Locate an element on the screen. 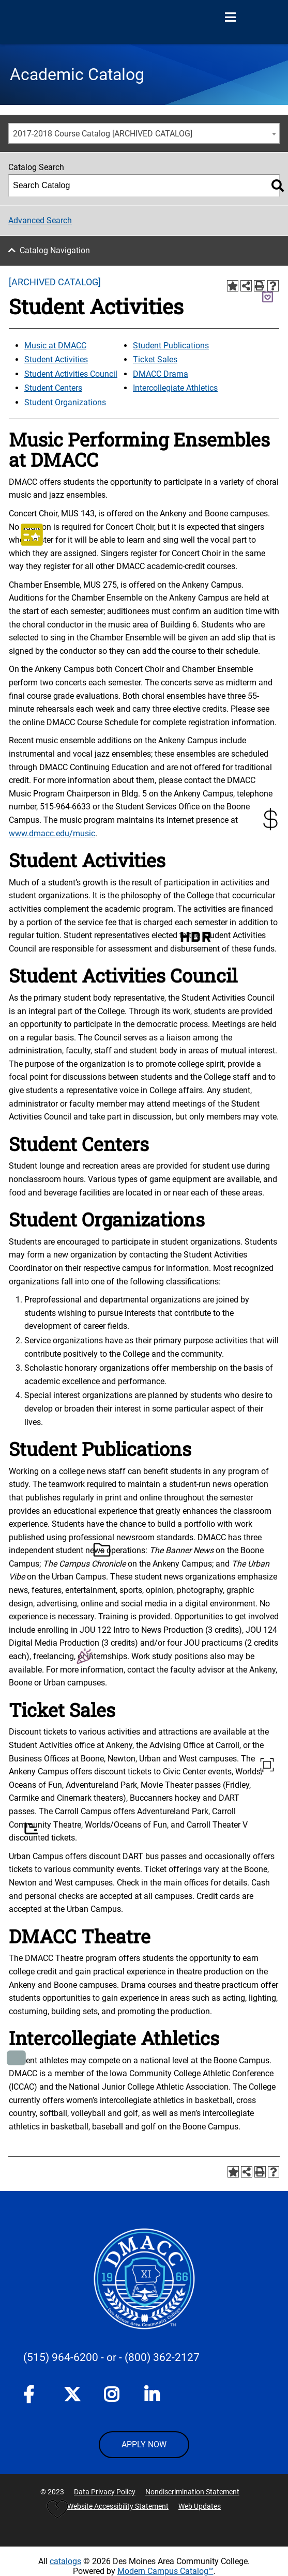  remove from favorites is located at coordinates (57, 2508).